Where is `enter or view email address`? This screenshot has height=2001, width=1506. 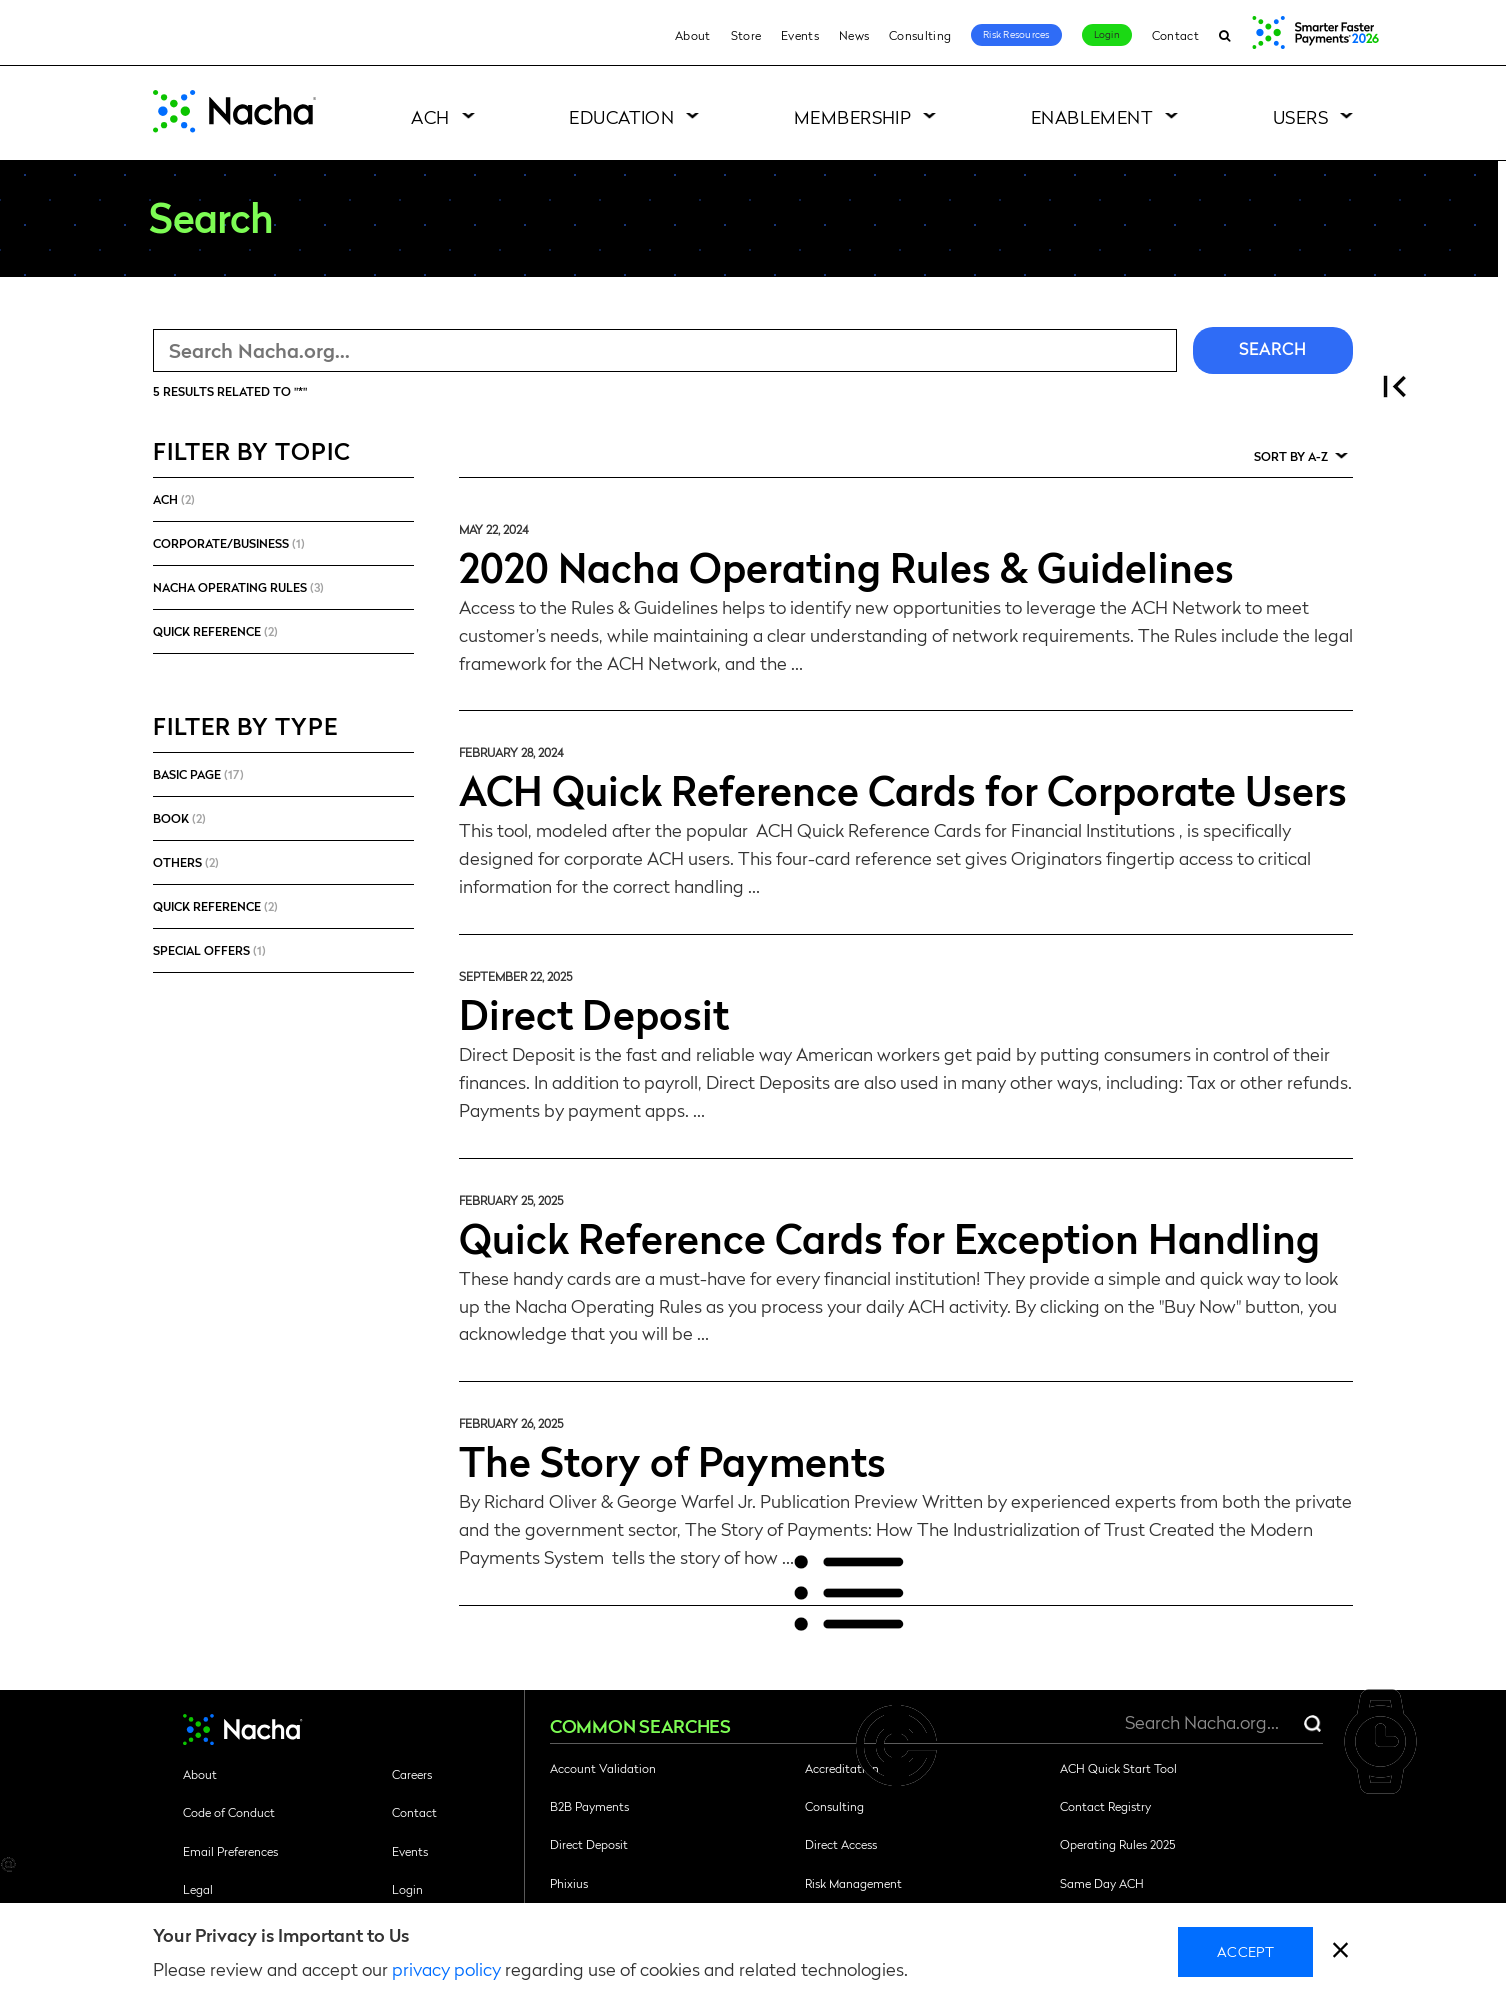 enter or view email address is located at coordinates (8, 1864).